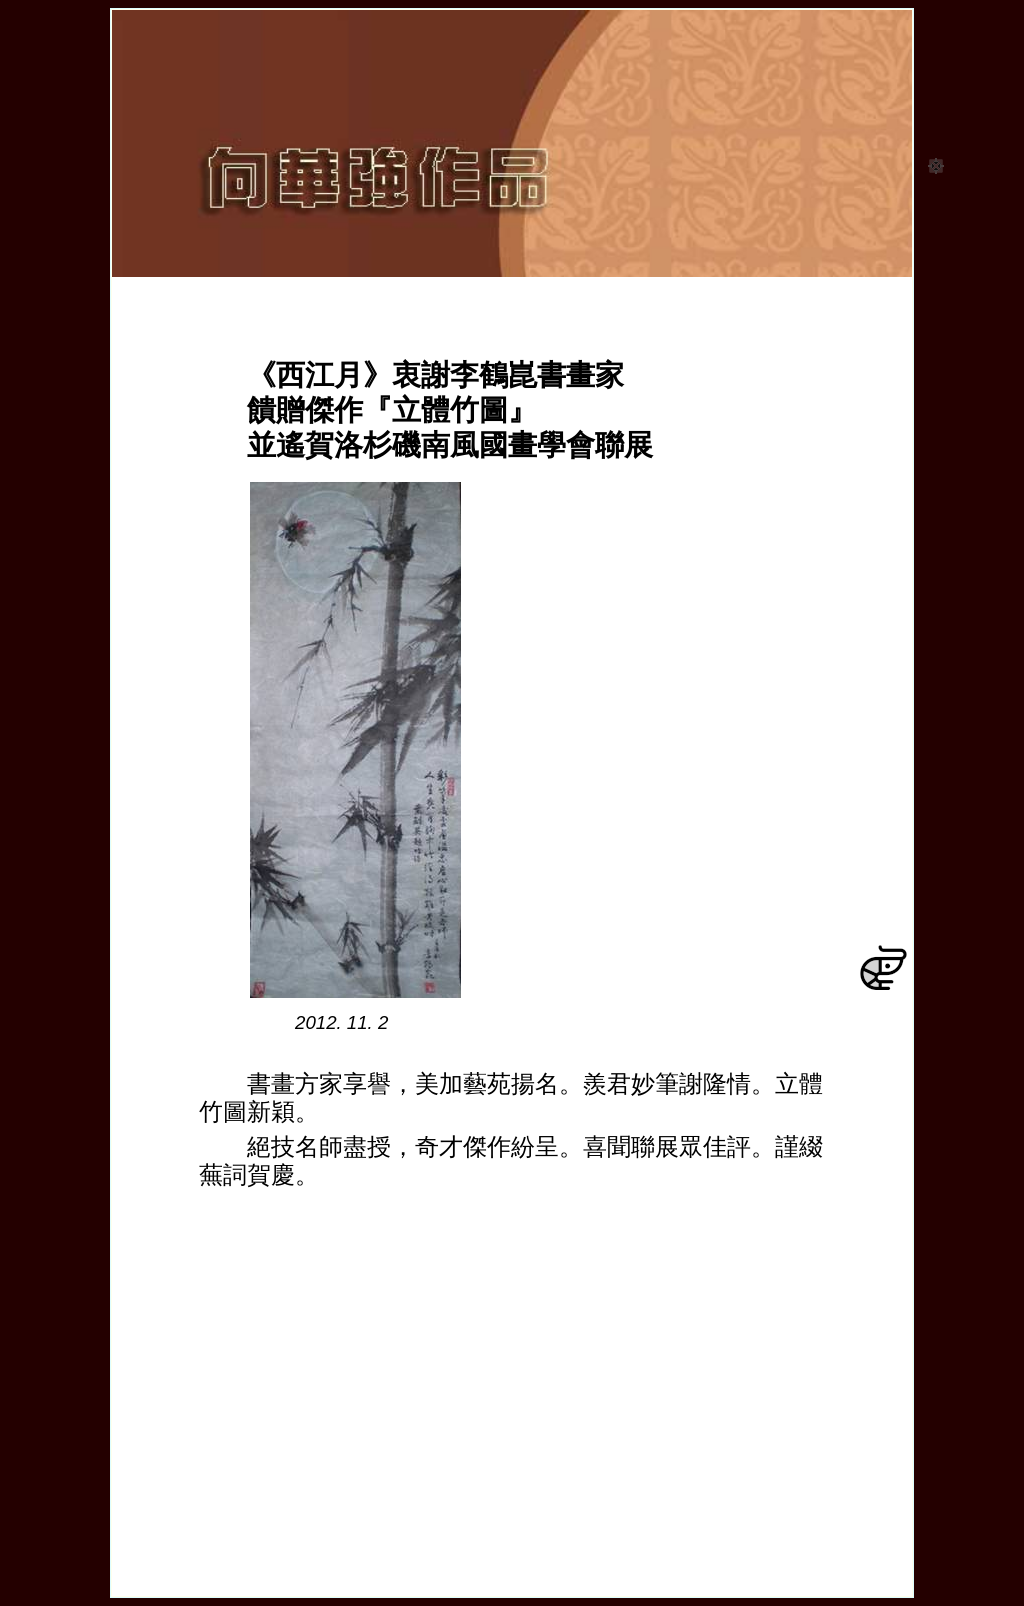 This screenshot has width=1024, height=1606. Describe the element at coordinates (936, 166) in the screenshot. I see `collapse or minimize content` at that location.